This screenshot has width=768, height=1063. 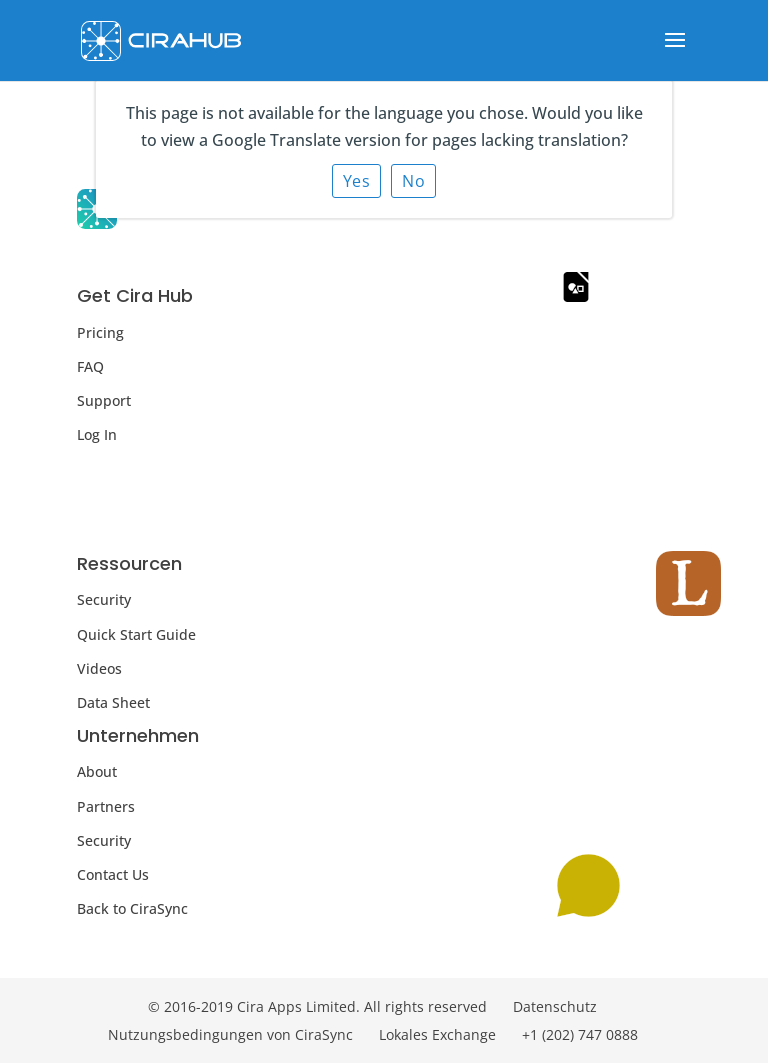 What do you see at coordinates (588, 885) in the screenshot?
I see `open chat or messaging` at bounding box center [588, 885].